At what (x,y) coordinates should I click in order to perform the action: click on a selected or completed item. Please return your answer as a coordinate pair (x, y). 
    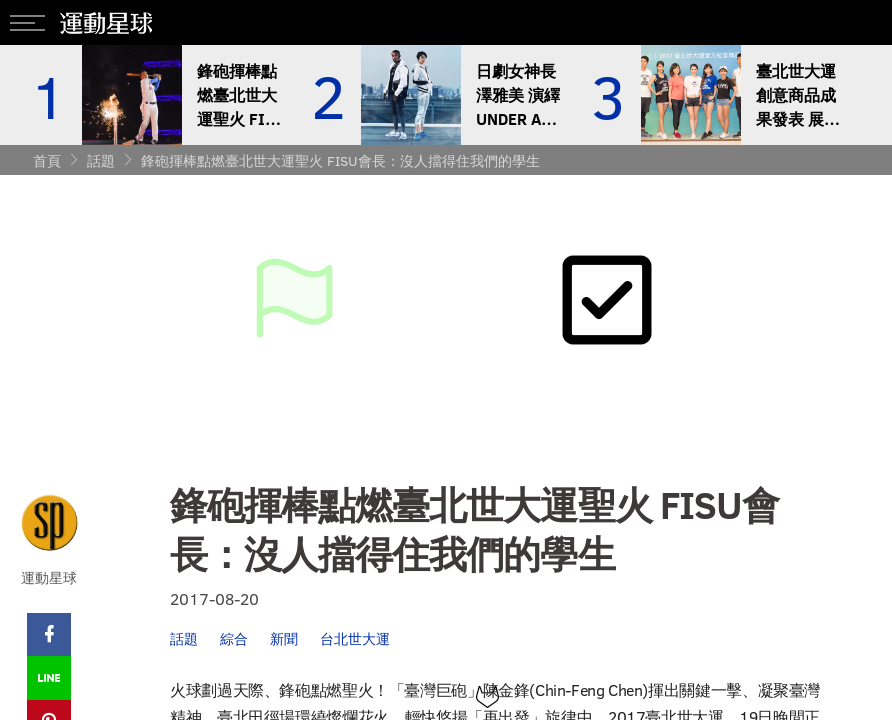
    Looking at the image, I should click on (607, 300).